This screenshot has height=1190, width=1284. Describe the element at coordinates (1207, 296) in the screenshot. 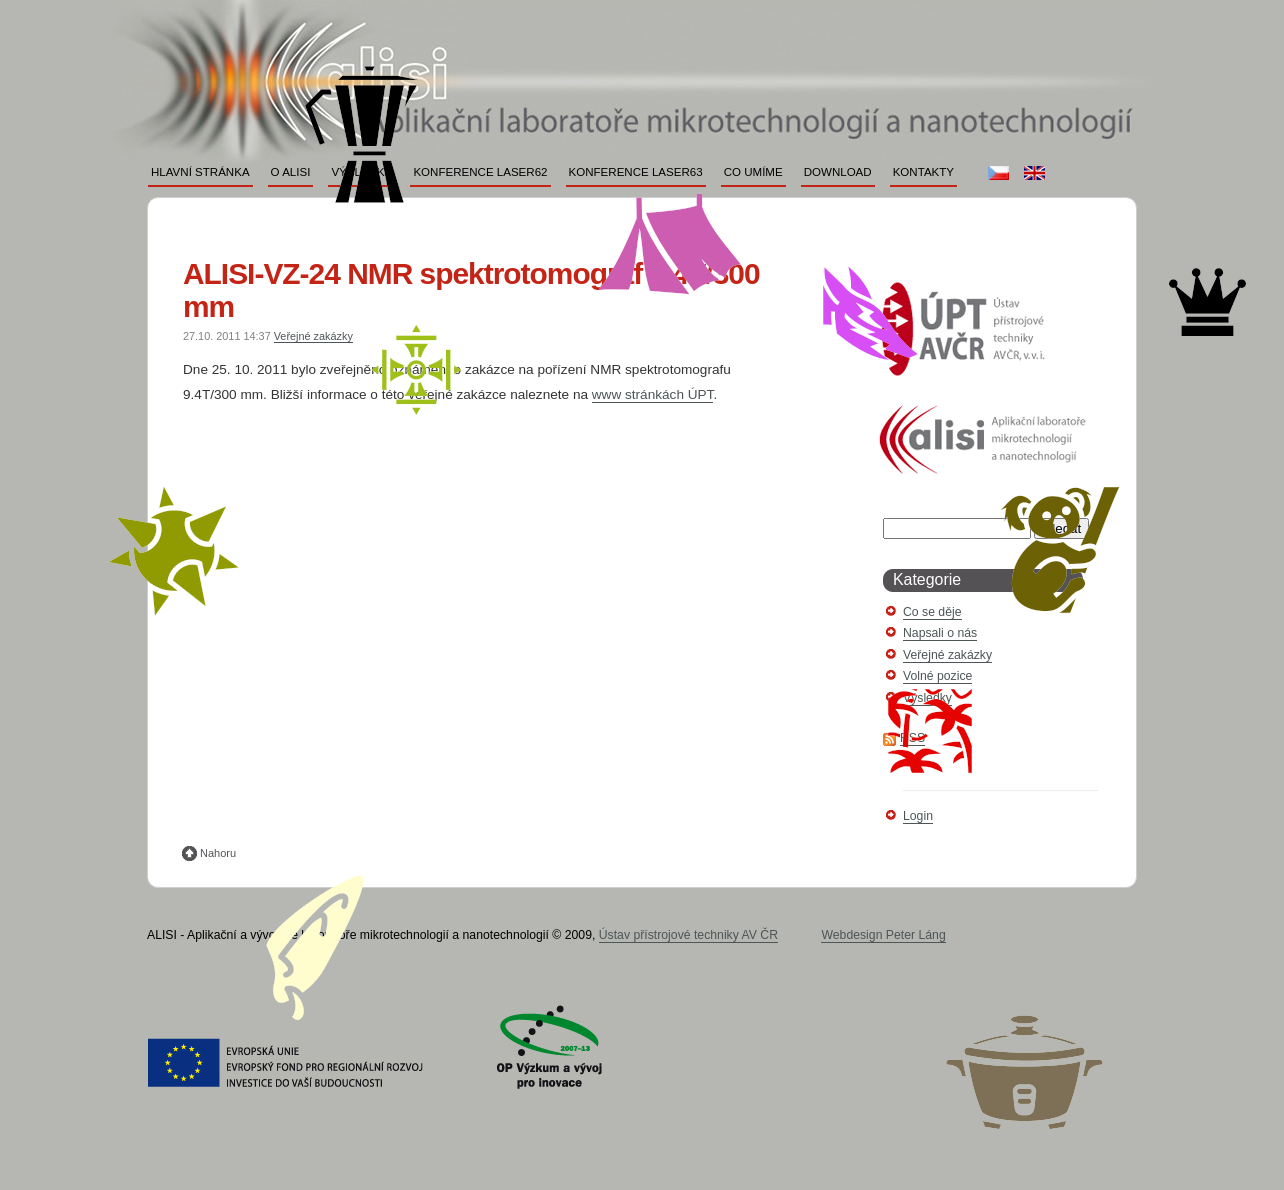

I see `chess queen game piece` at that location.